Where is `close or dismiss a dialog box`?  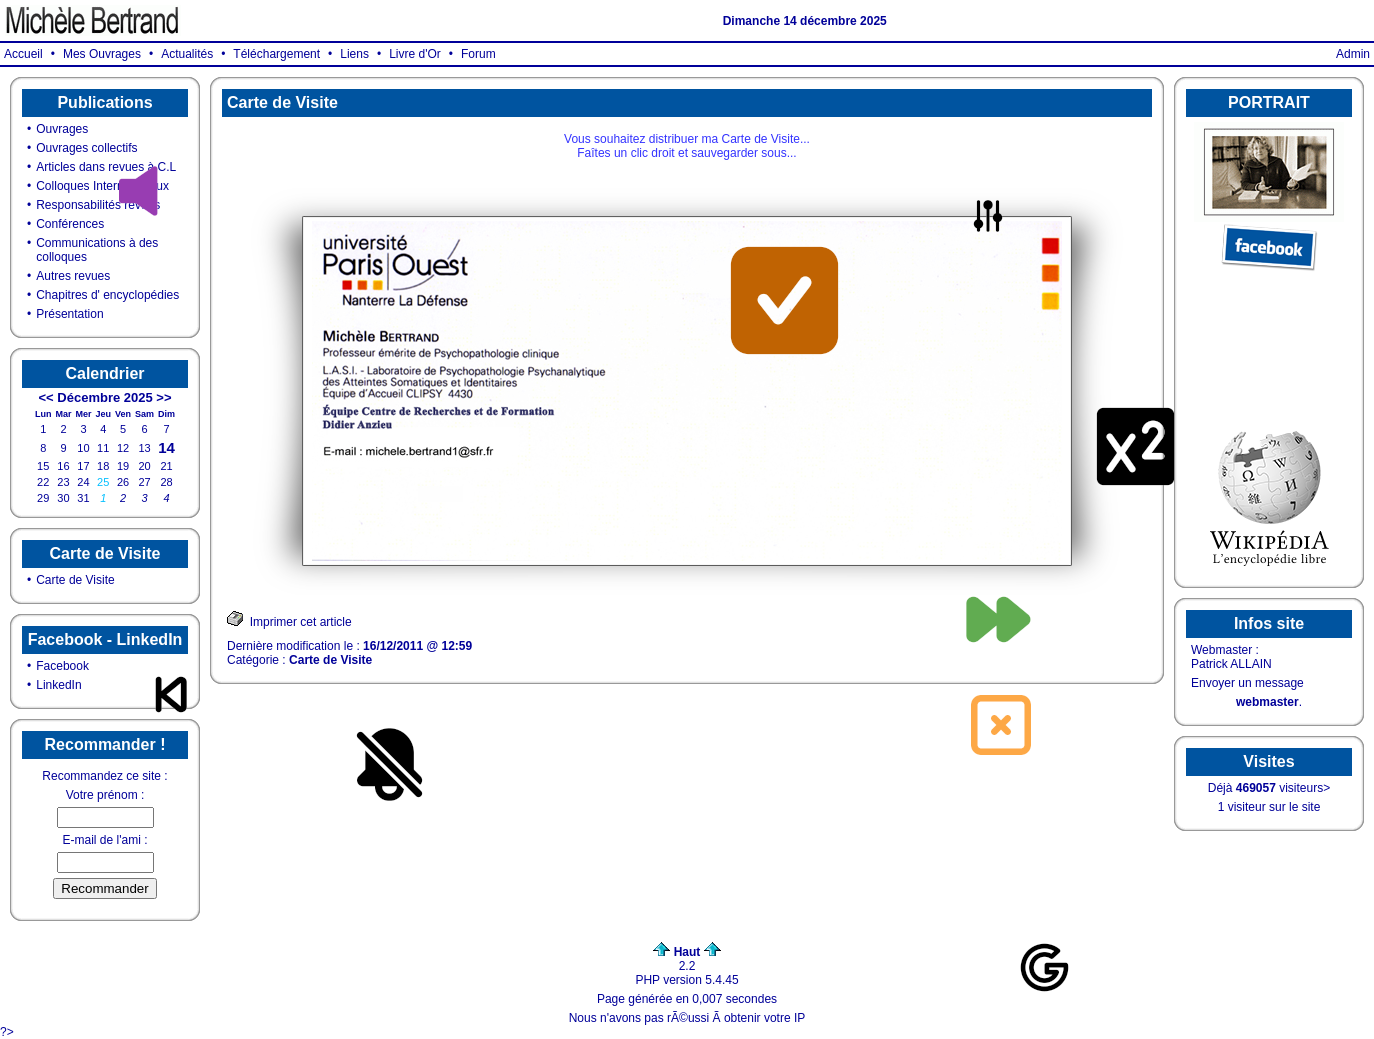 close or dismiss a dialog box is located at coordinates (1001, 725).